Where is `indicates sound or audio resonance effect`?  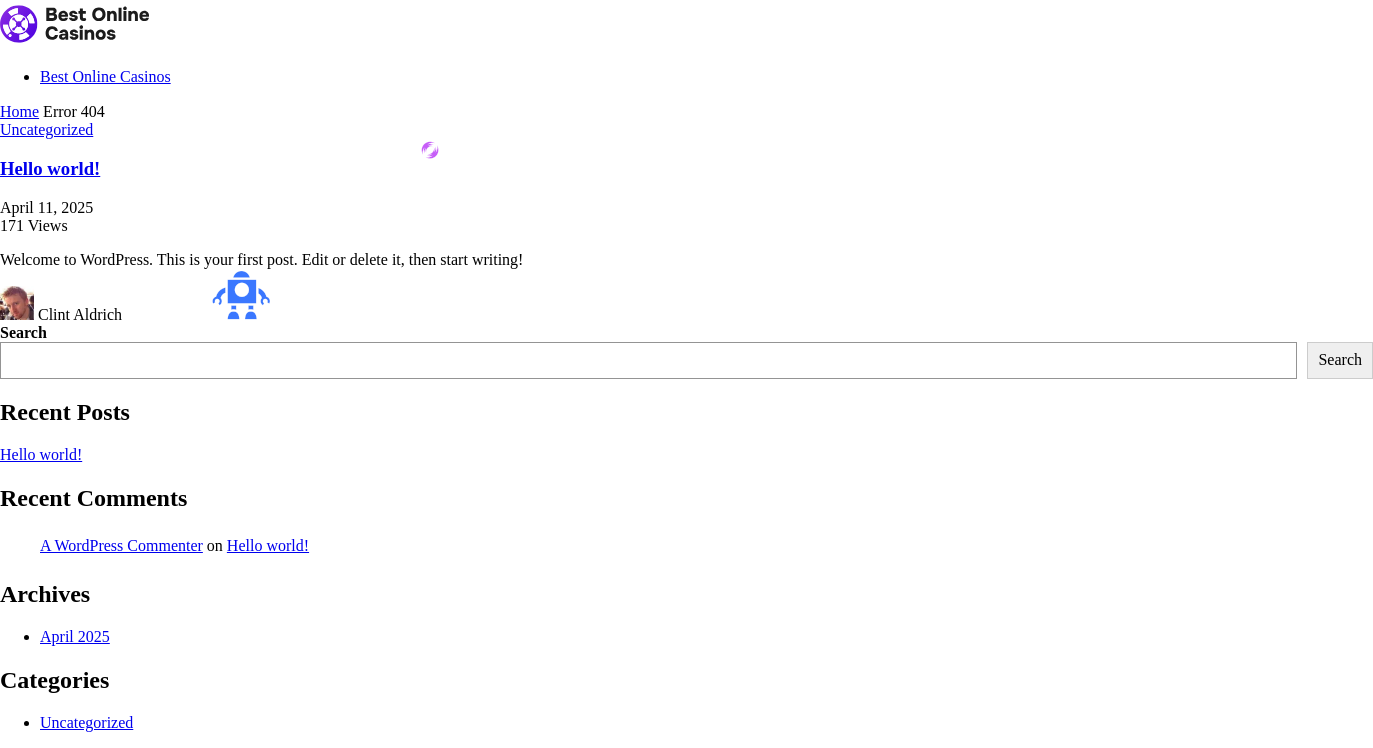
indicates sound or audio resonance effect is located at coordinates (430, 150).